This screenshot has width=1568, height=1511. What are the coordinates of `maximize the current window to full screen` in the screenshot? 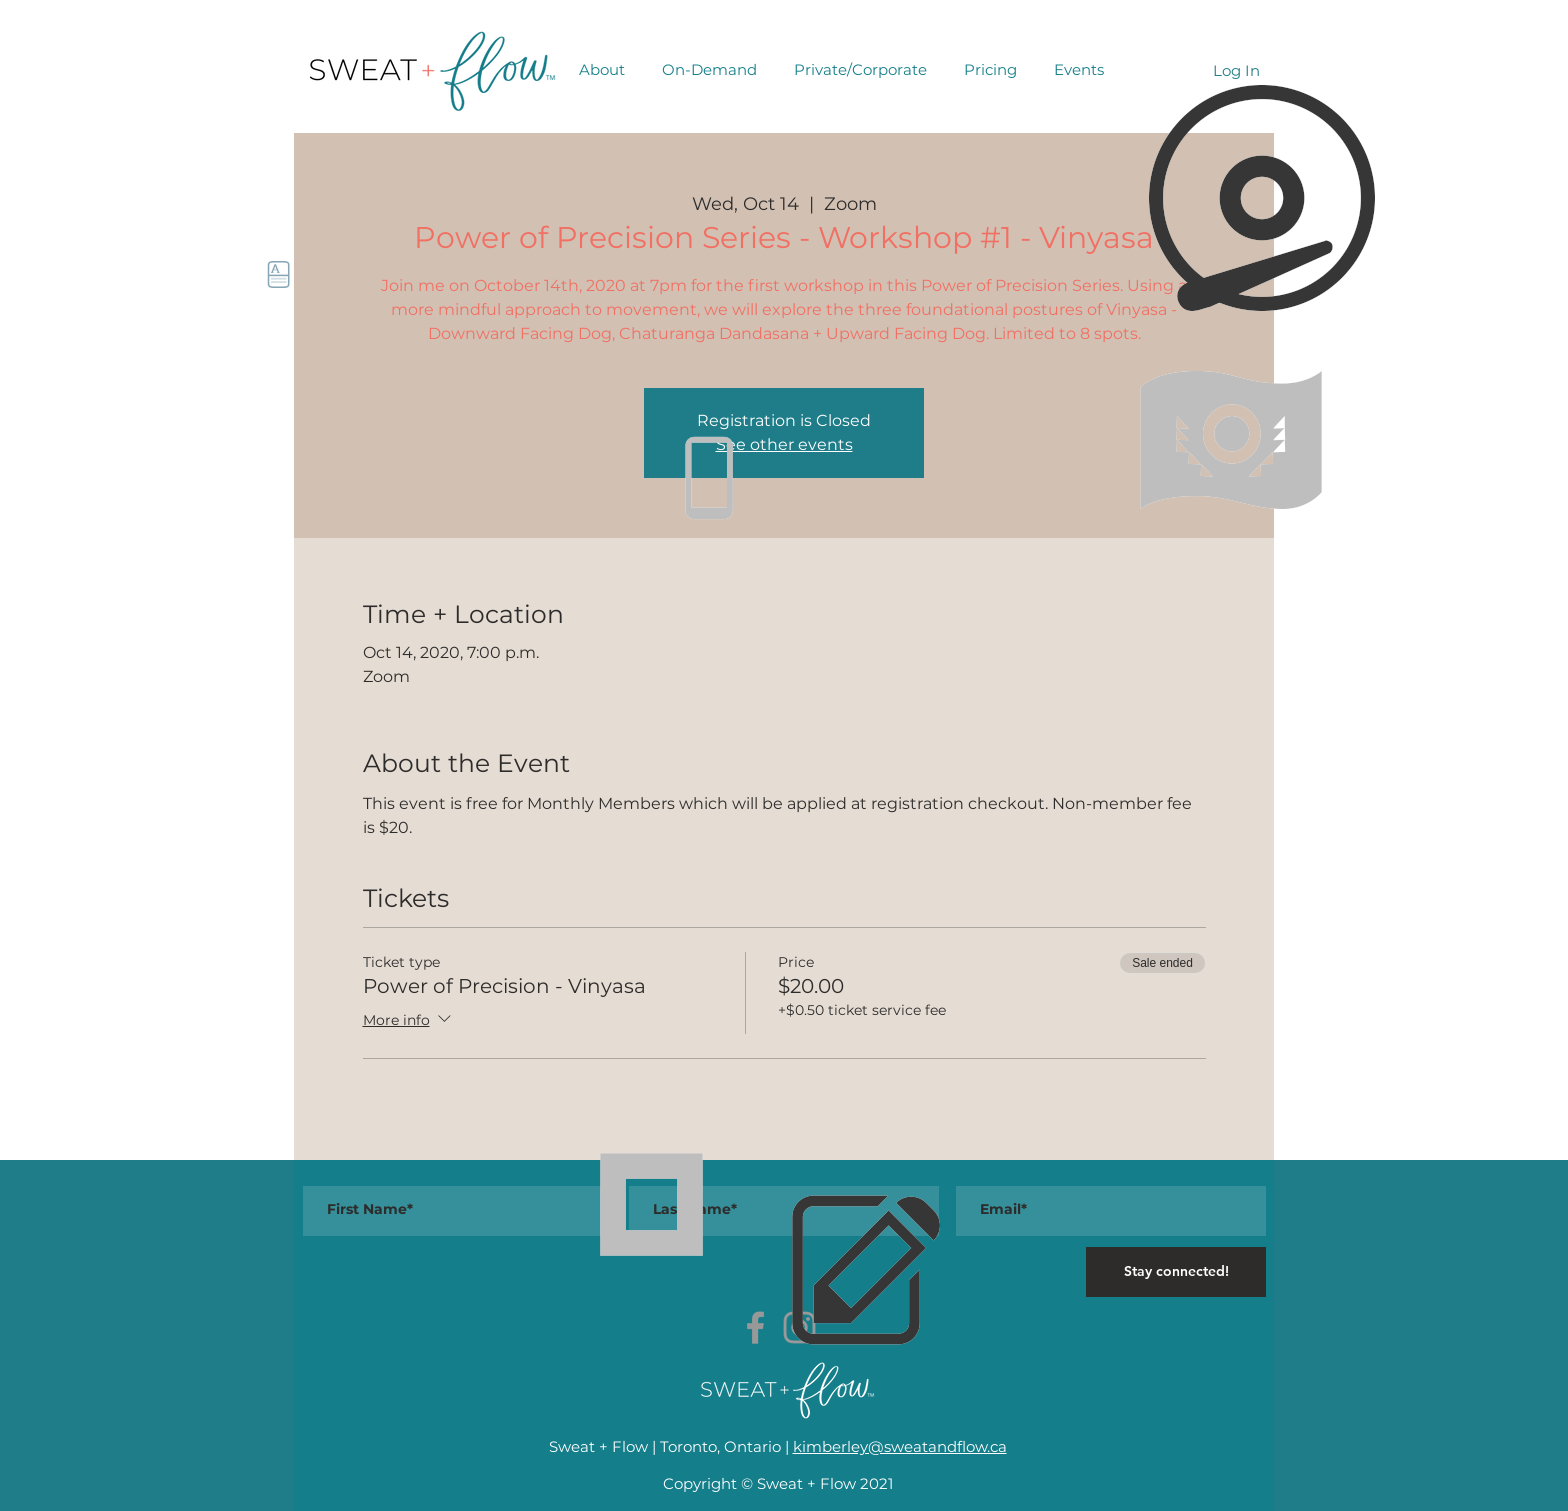 It's located at (651, 1204).